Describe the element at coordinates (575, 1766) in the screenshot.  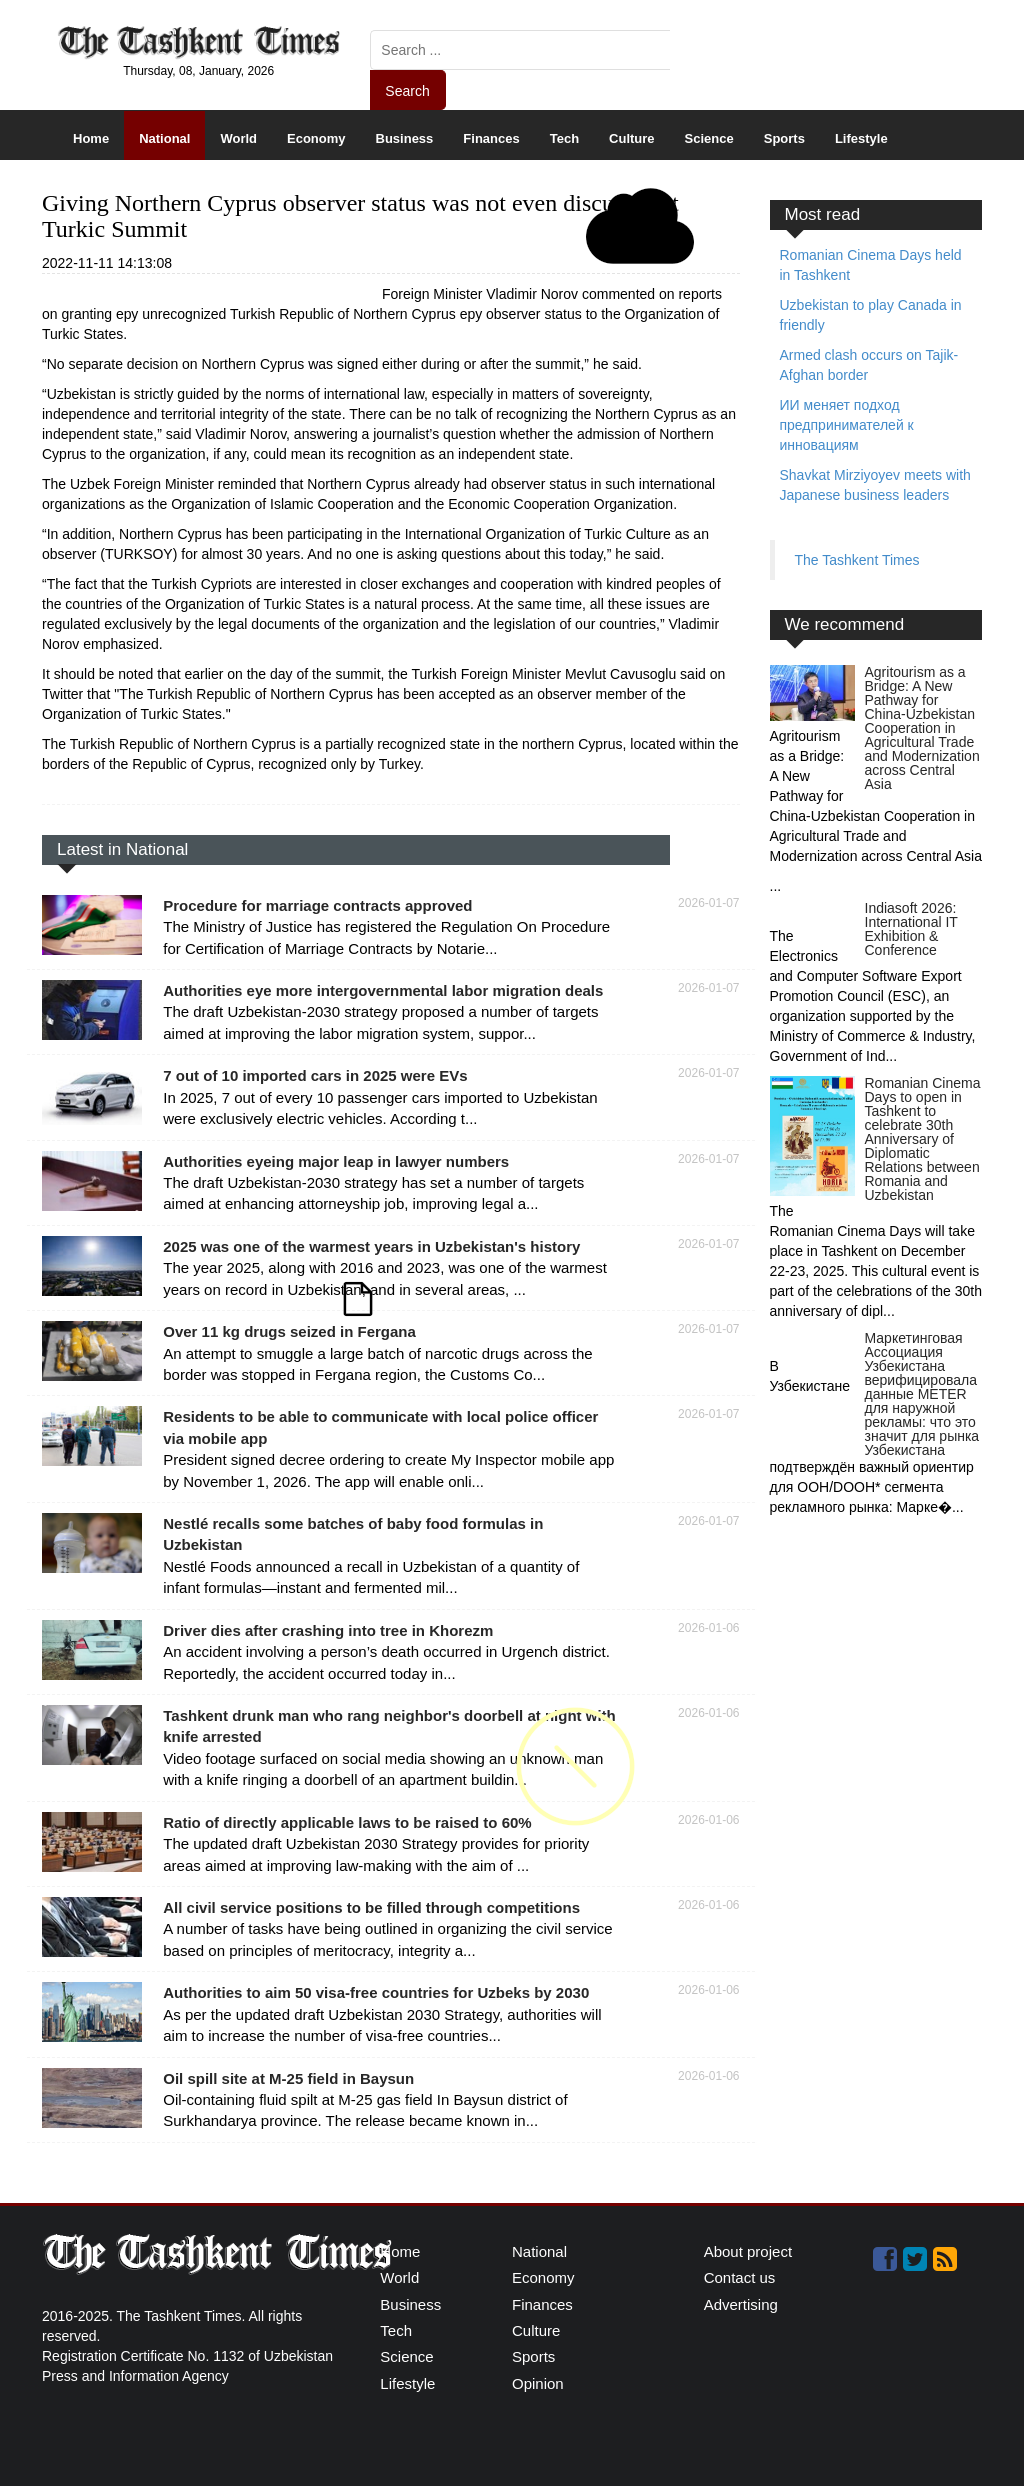
I see `indicates a prohibited or restricted action` at that location.